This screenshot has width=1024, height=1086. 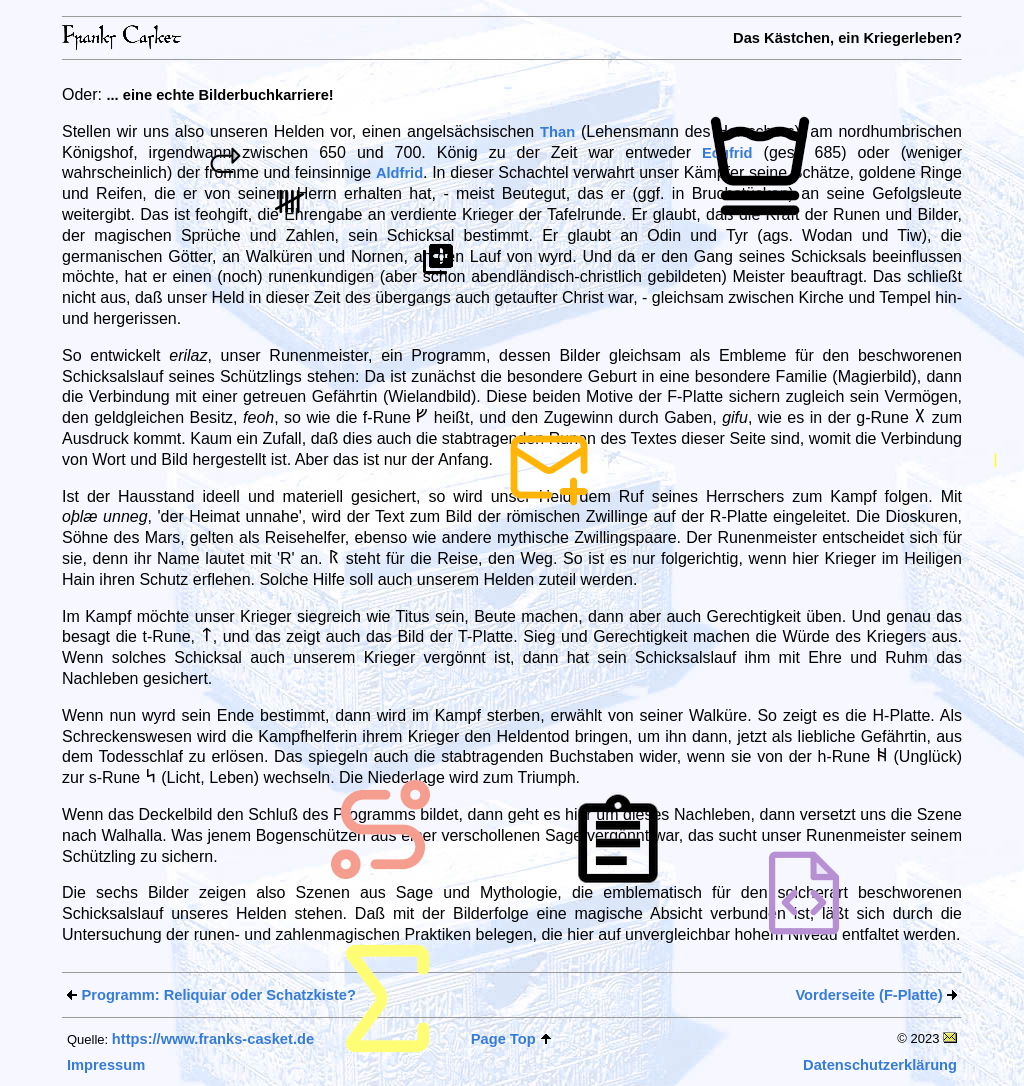 I want to click on indicates a count of one, so click(x=995, y=460).